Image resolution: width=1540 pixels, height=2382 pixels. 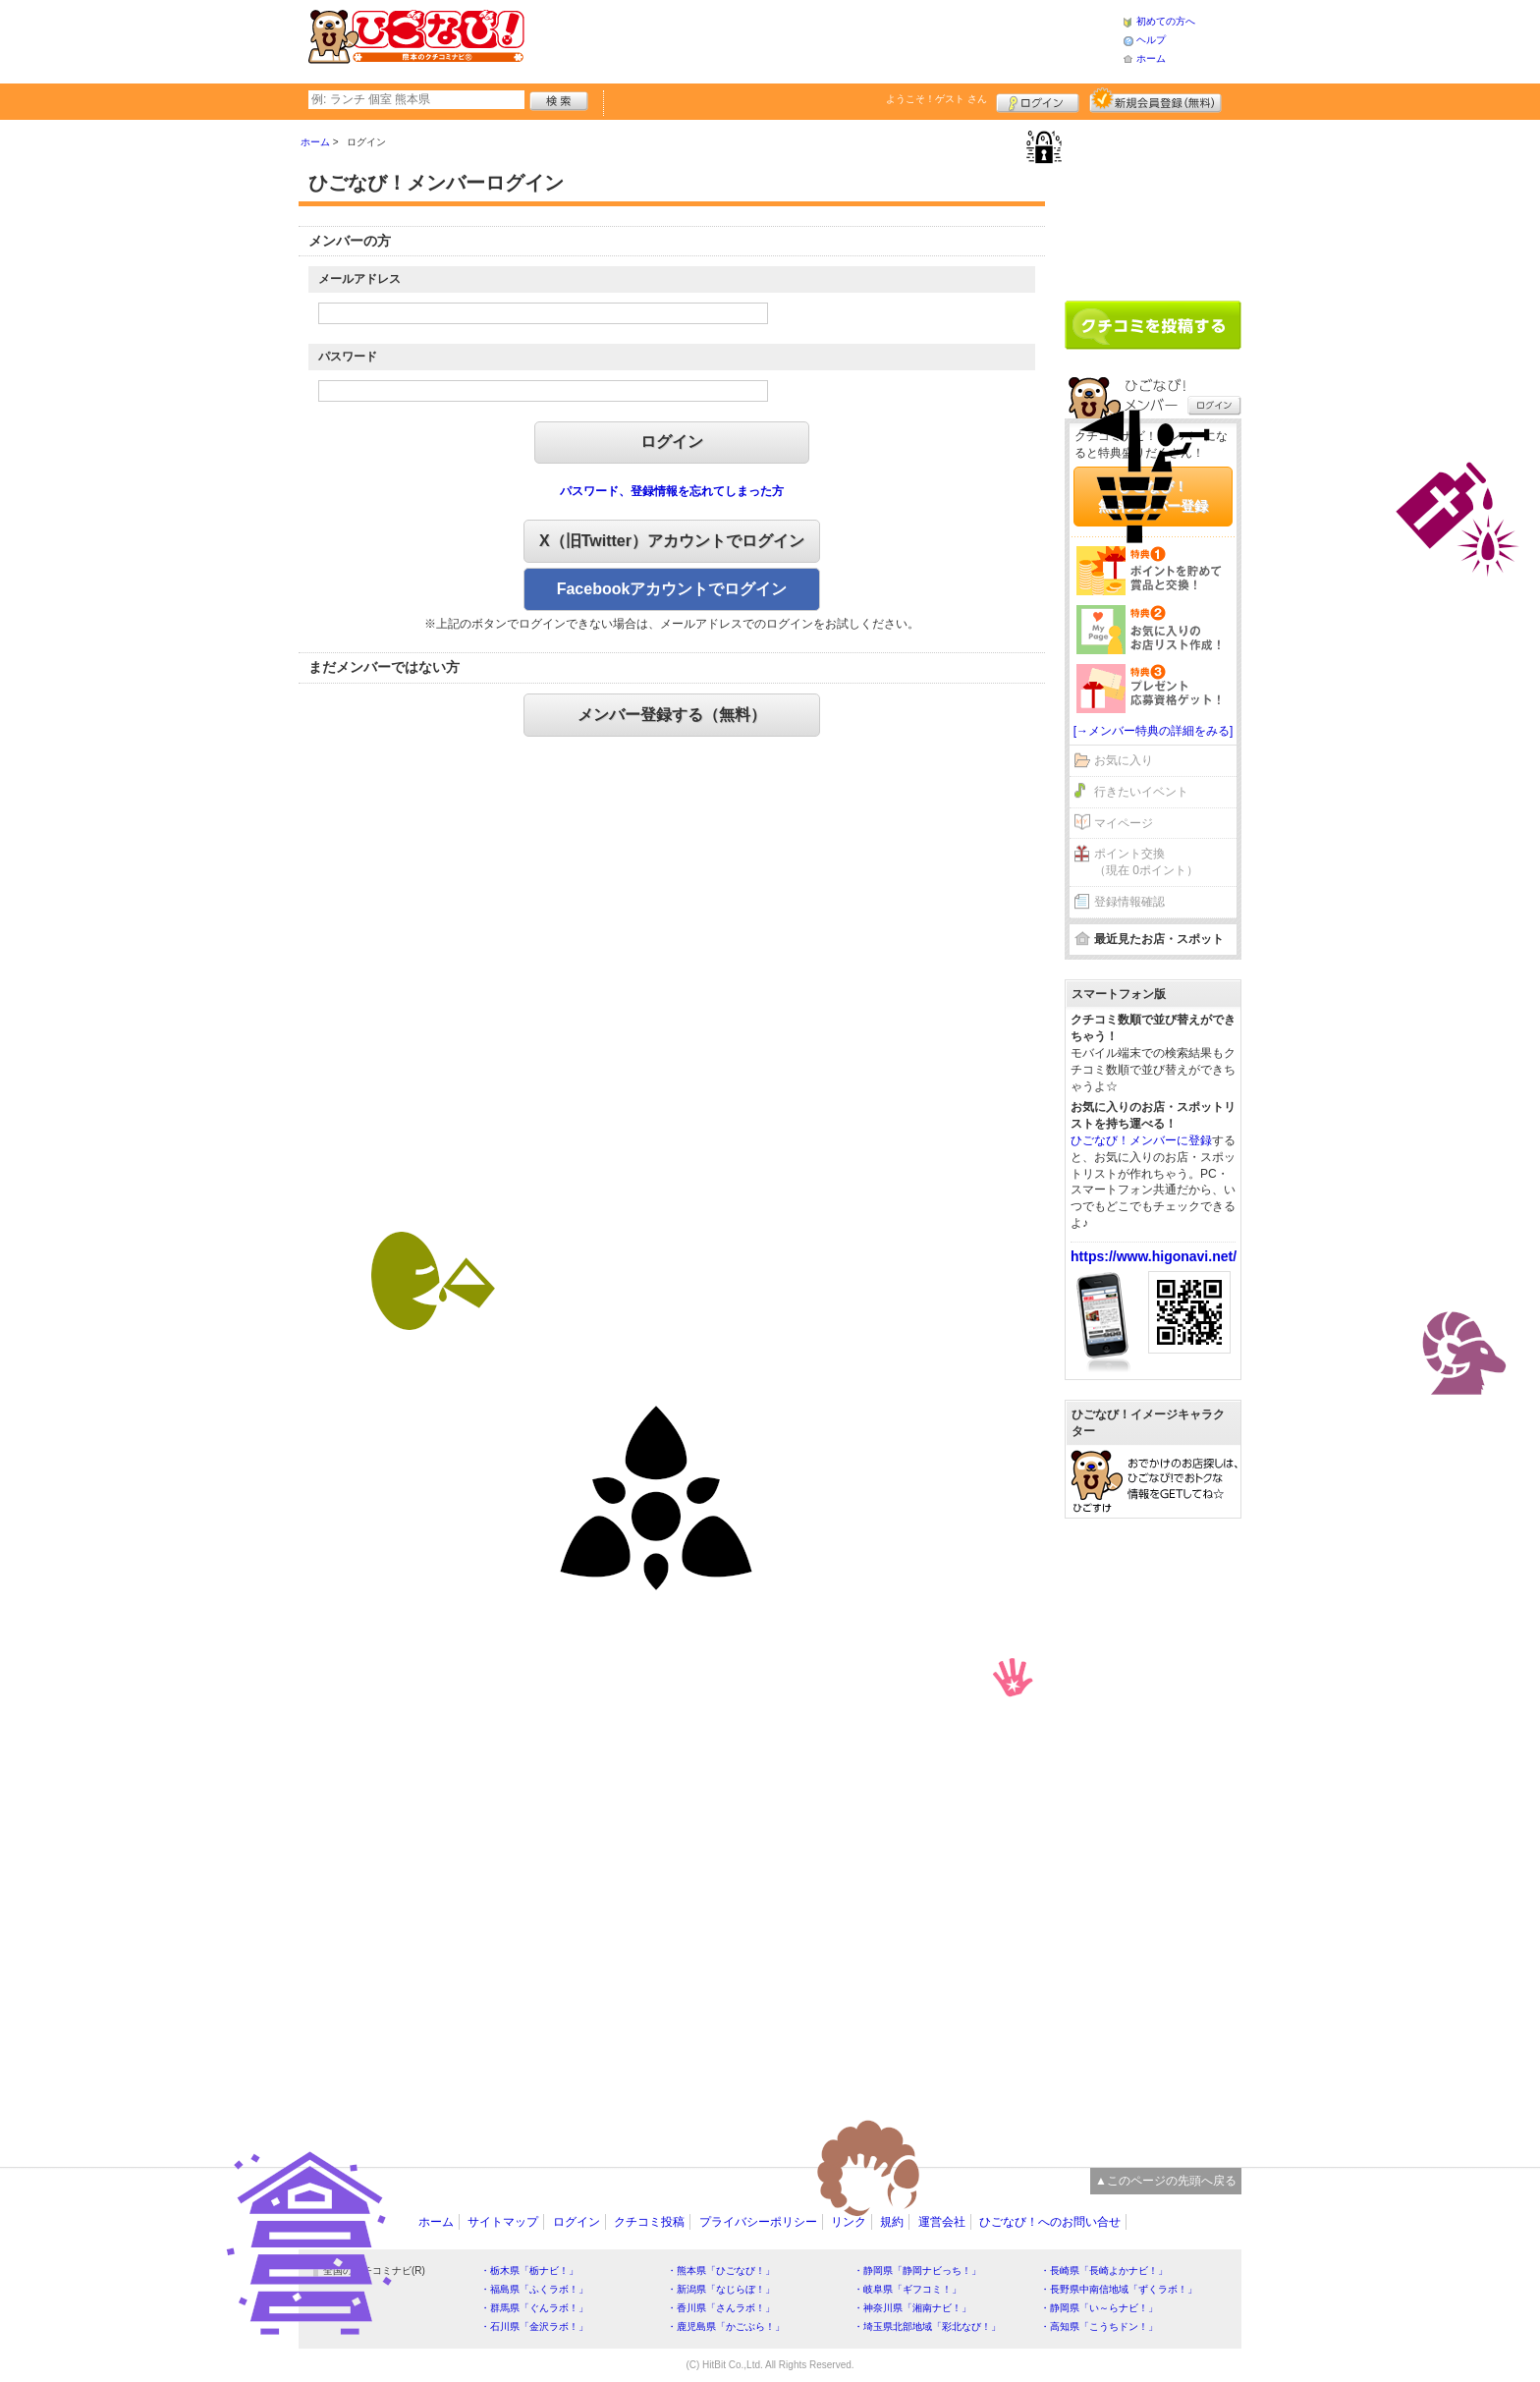 I want to click on access beekeeping or apiary features, so click(x=309, y=2242).